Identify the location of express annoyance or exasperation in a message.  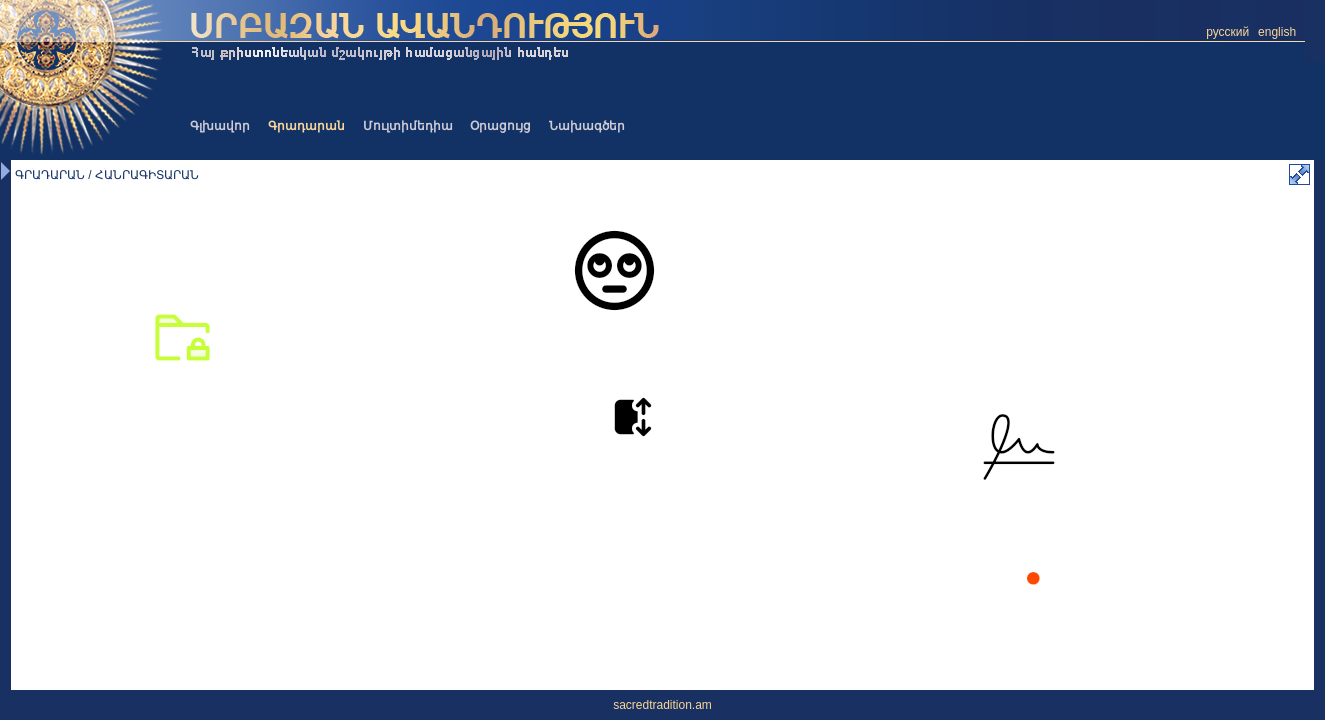
(614, 270).